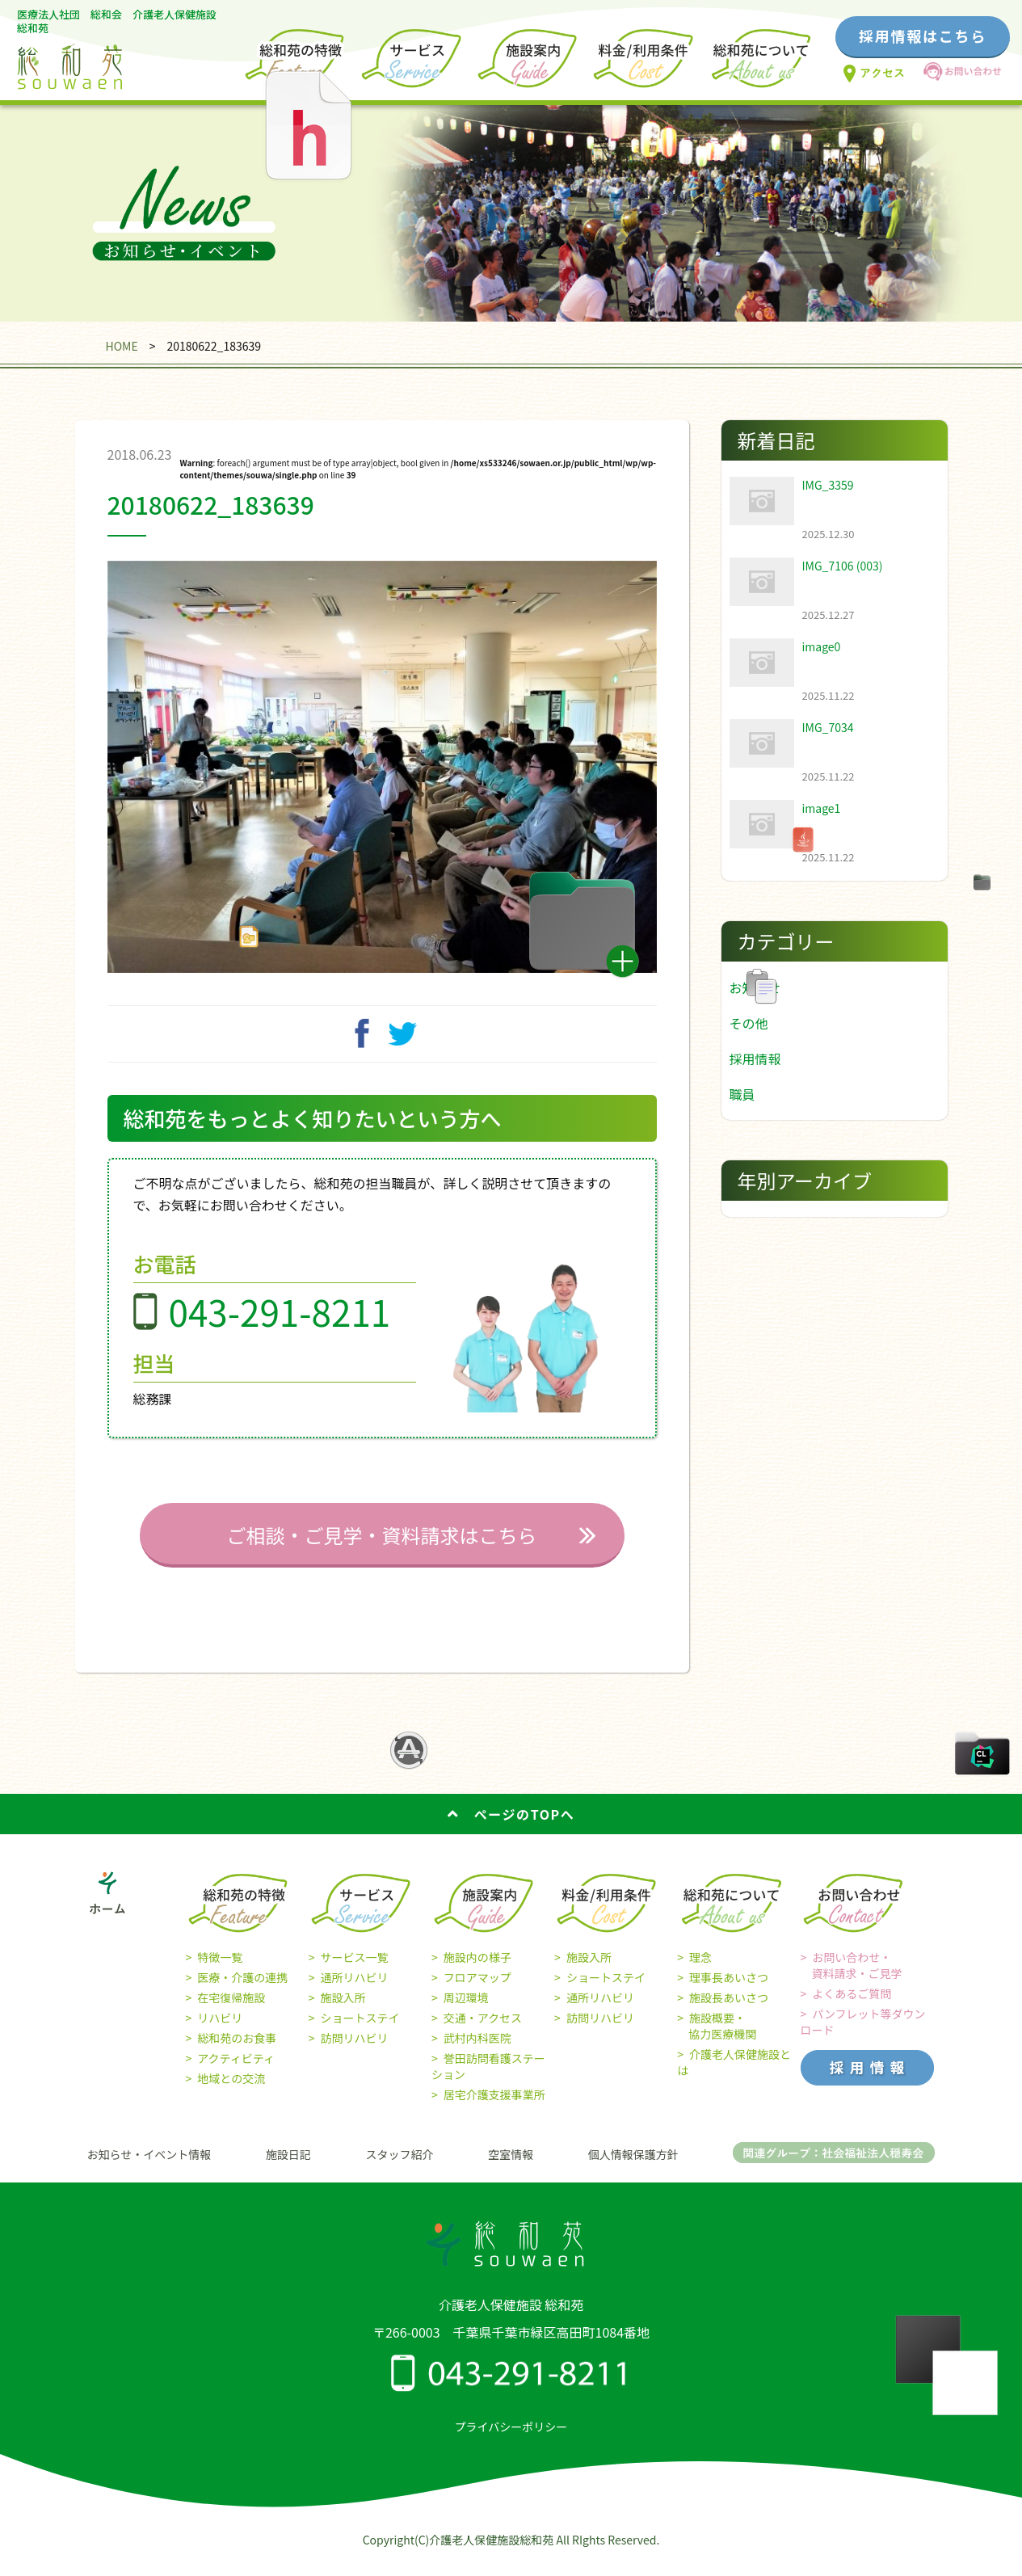  Describe the element at coordinates (982, 1754) in the screenshot. I see `open CLion project folder` at that location.